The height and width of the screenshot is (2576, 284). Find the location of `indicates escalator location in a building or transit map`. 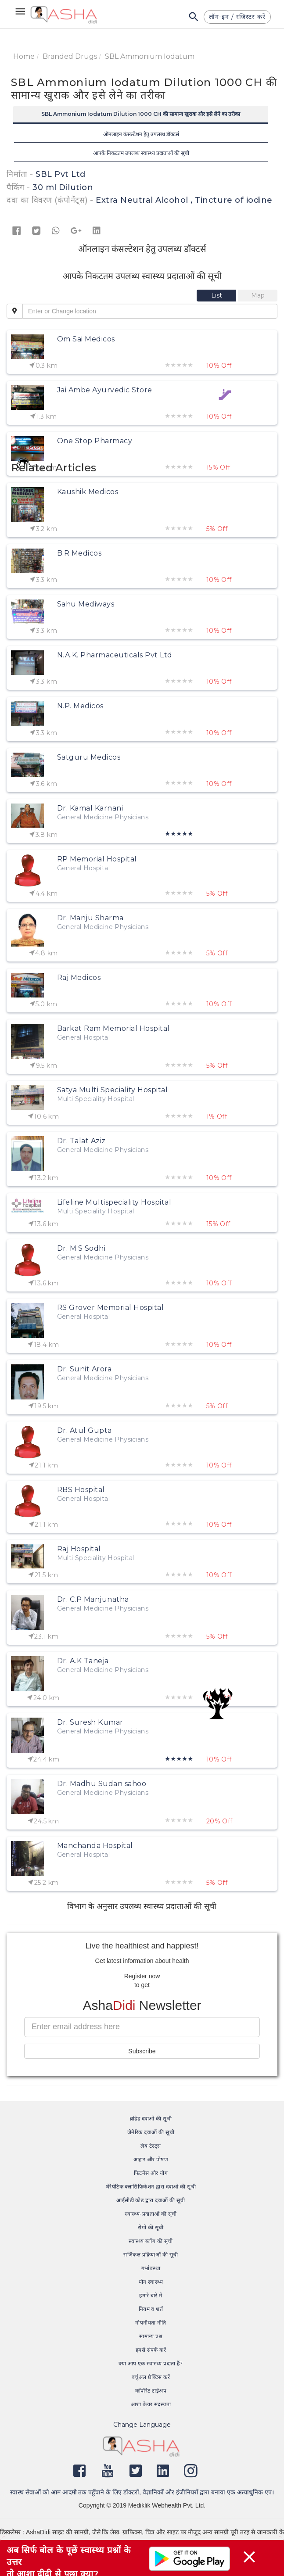

indicates escalator location in a building or transit map is located at coordinates (225, 394).